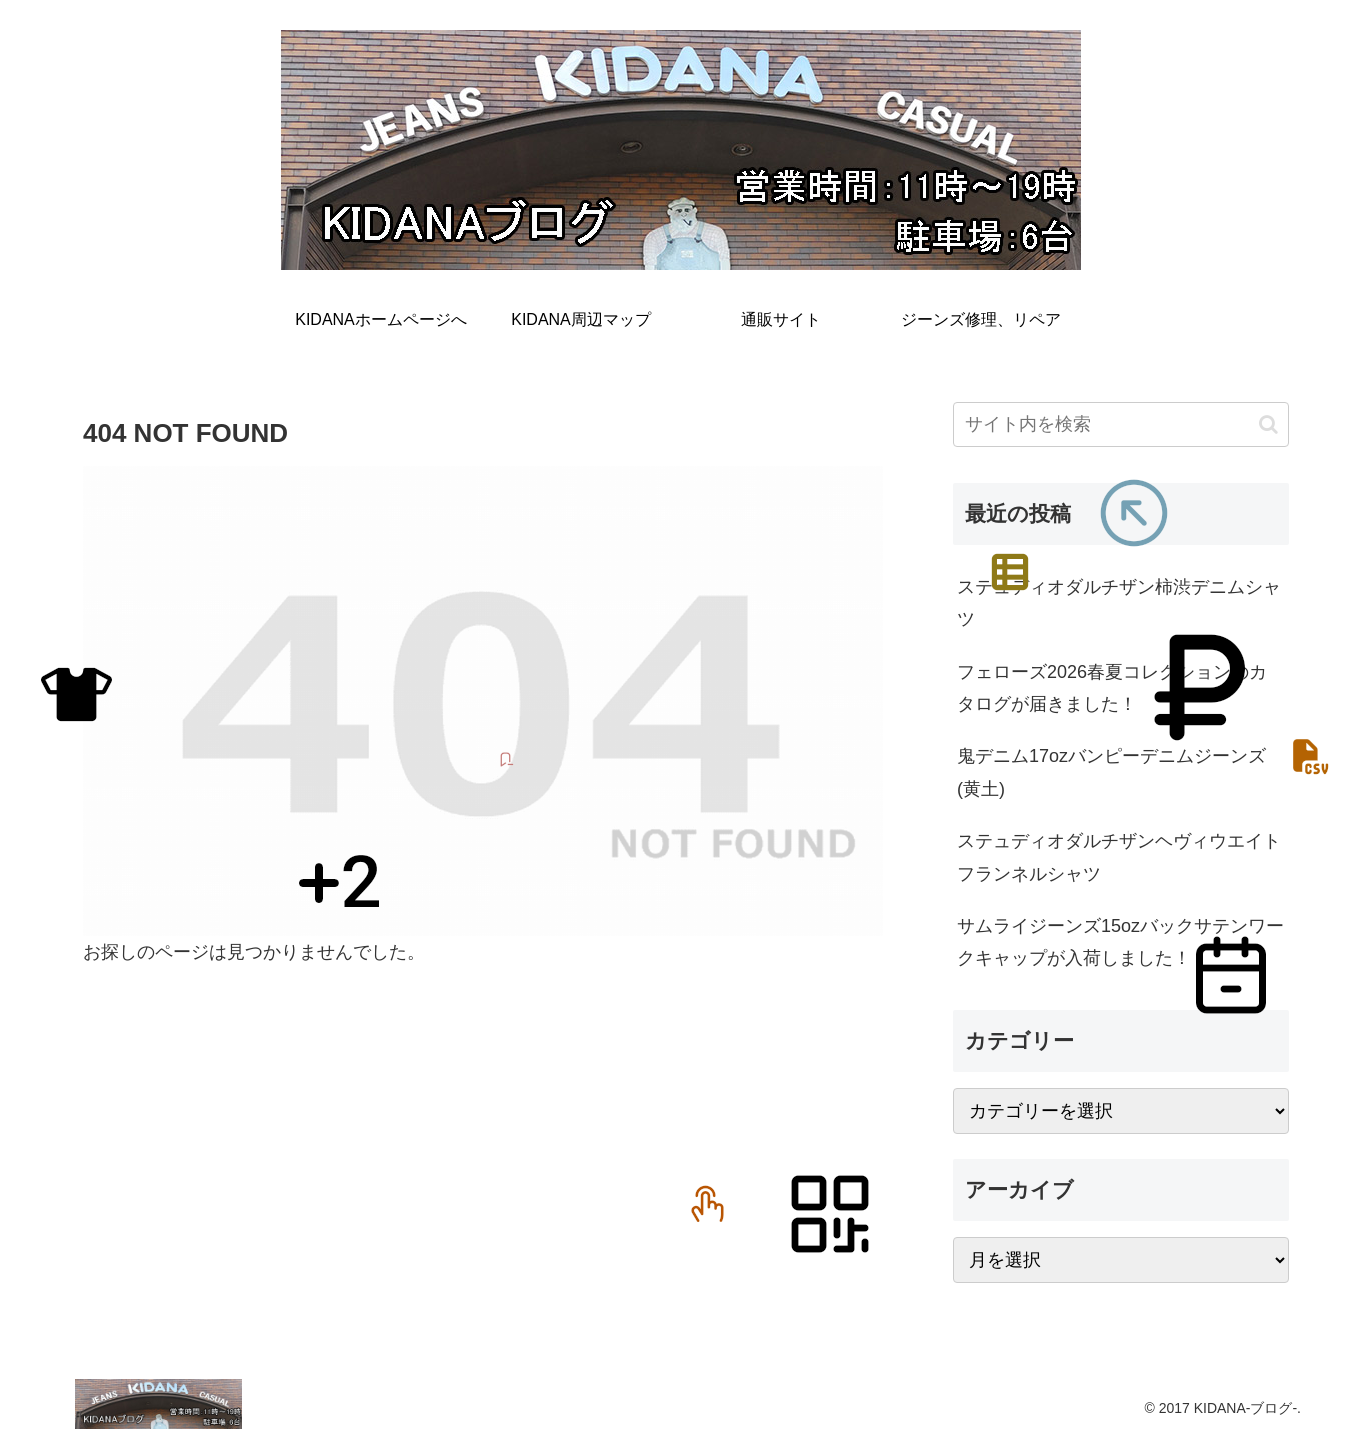 This screenshot has width=1362, height=1437. What do you see at coordinates (1231, 975) in the screenshot?
I see `remove an event from your calendar` at bounding box center [1231, 975].